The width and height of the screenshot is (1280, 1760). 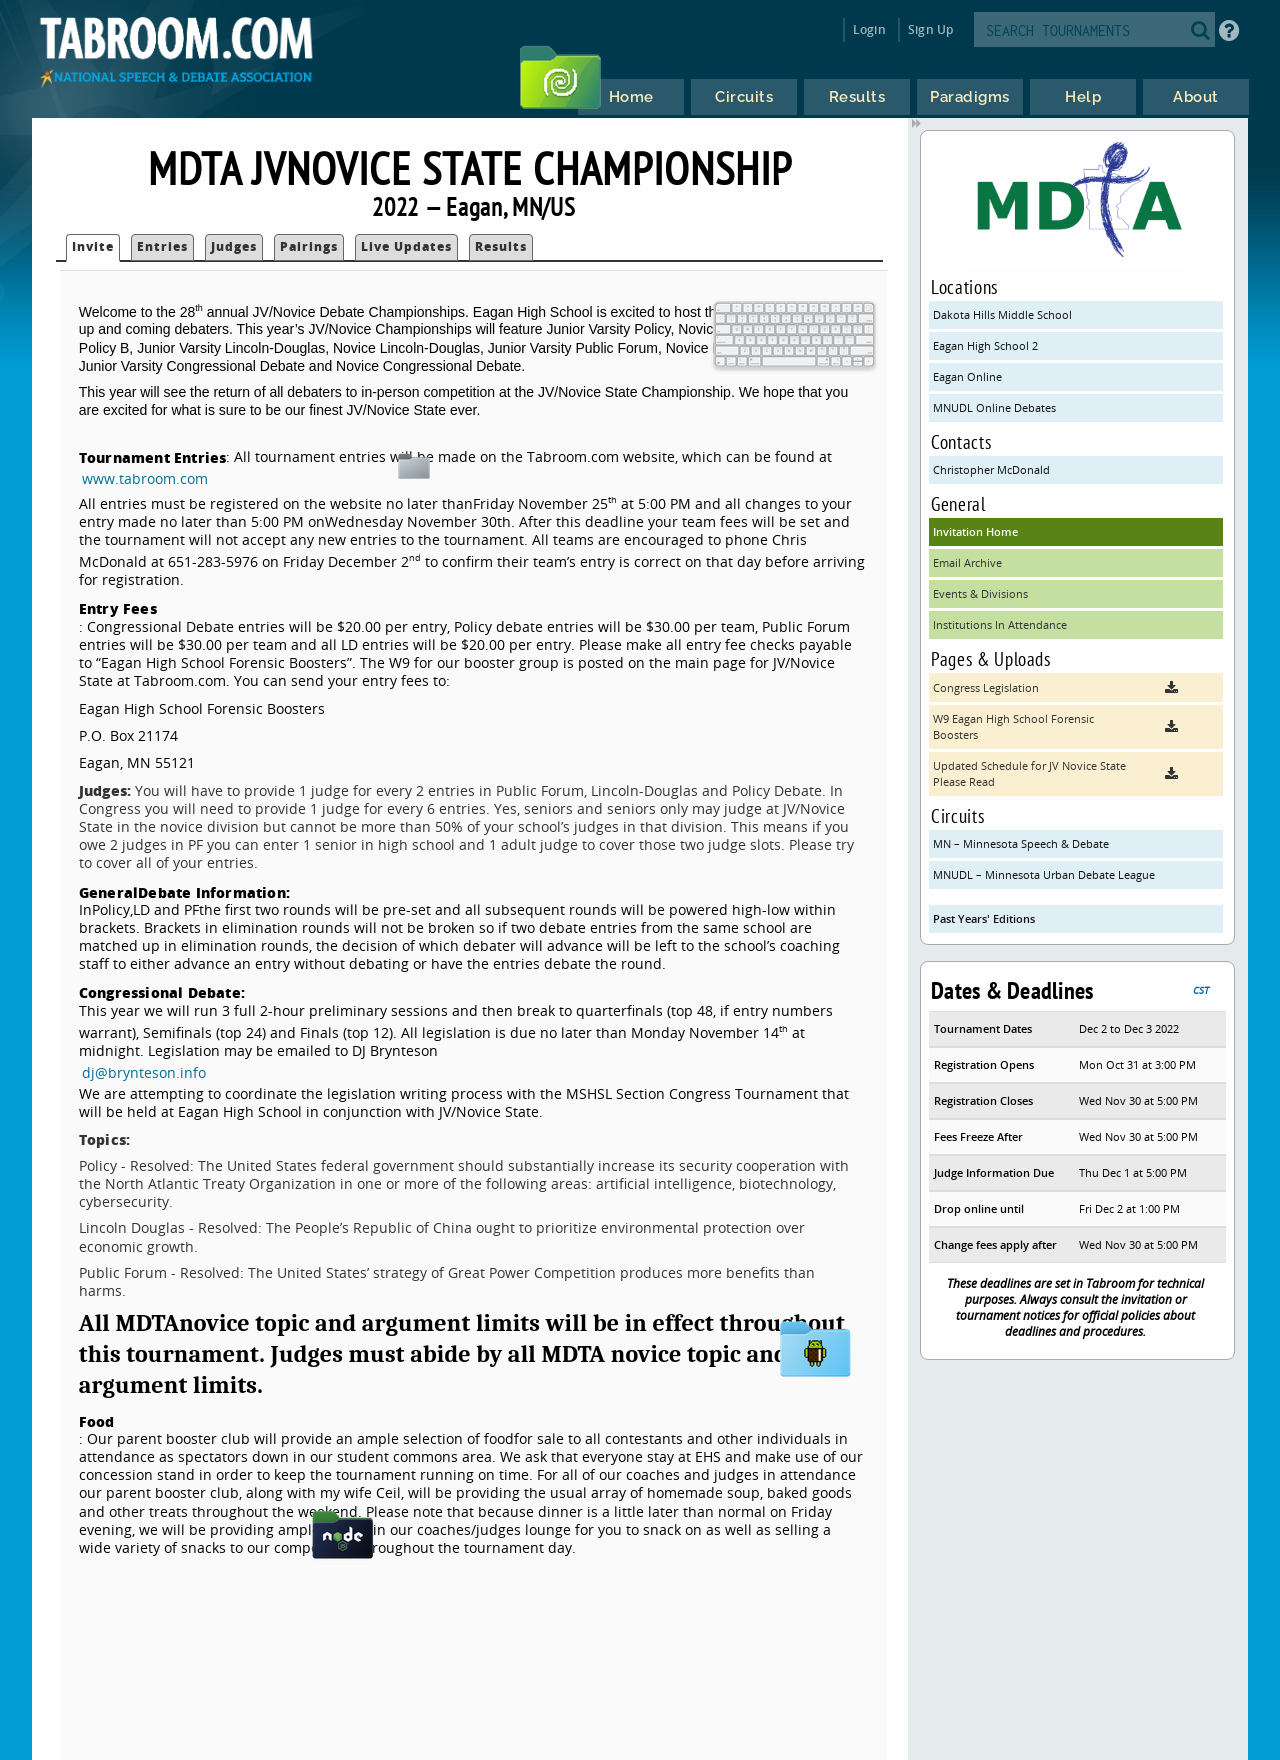 What do you see at coordinates (342, 1536) in the screenshot?
I see `open folder containing node.js project files` at bounding box center [342, 1536].